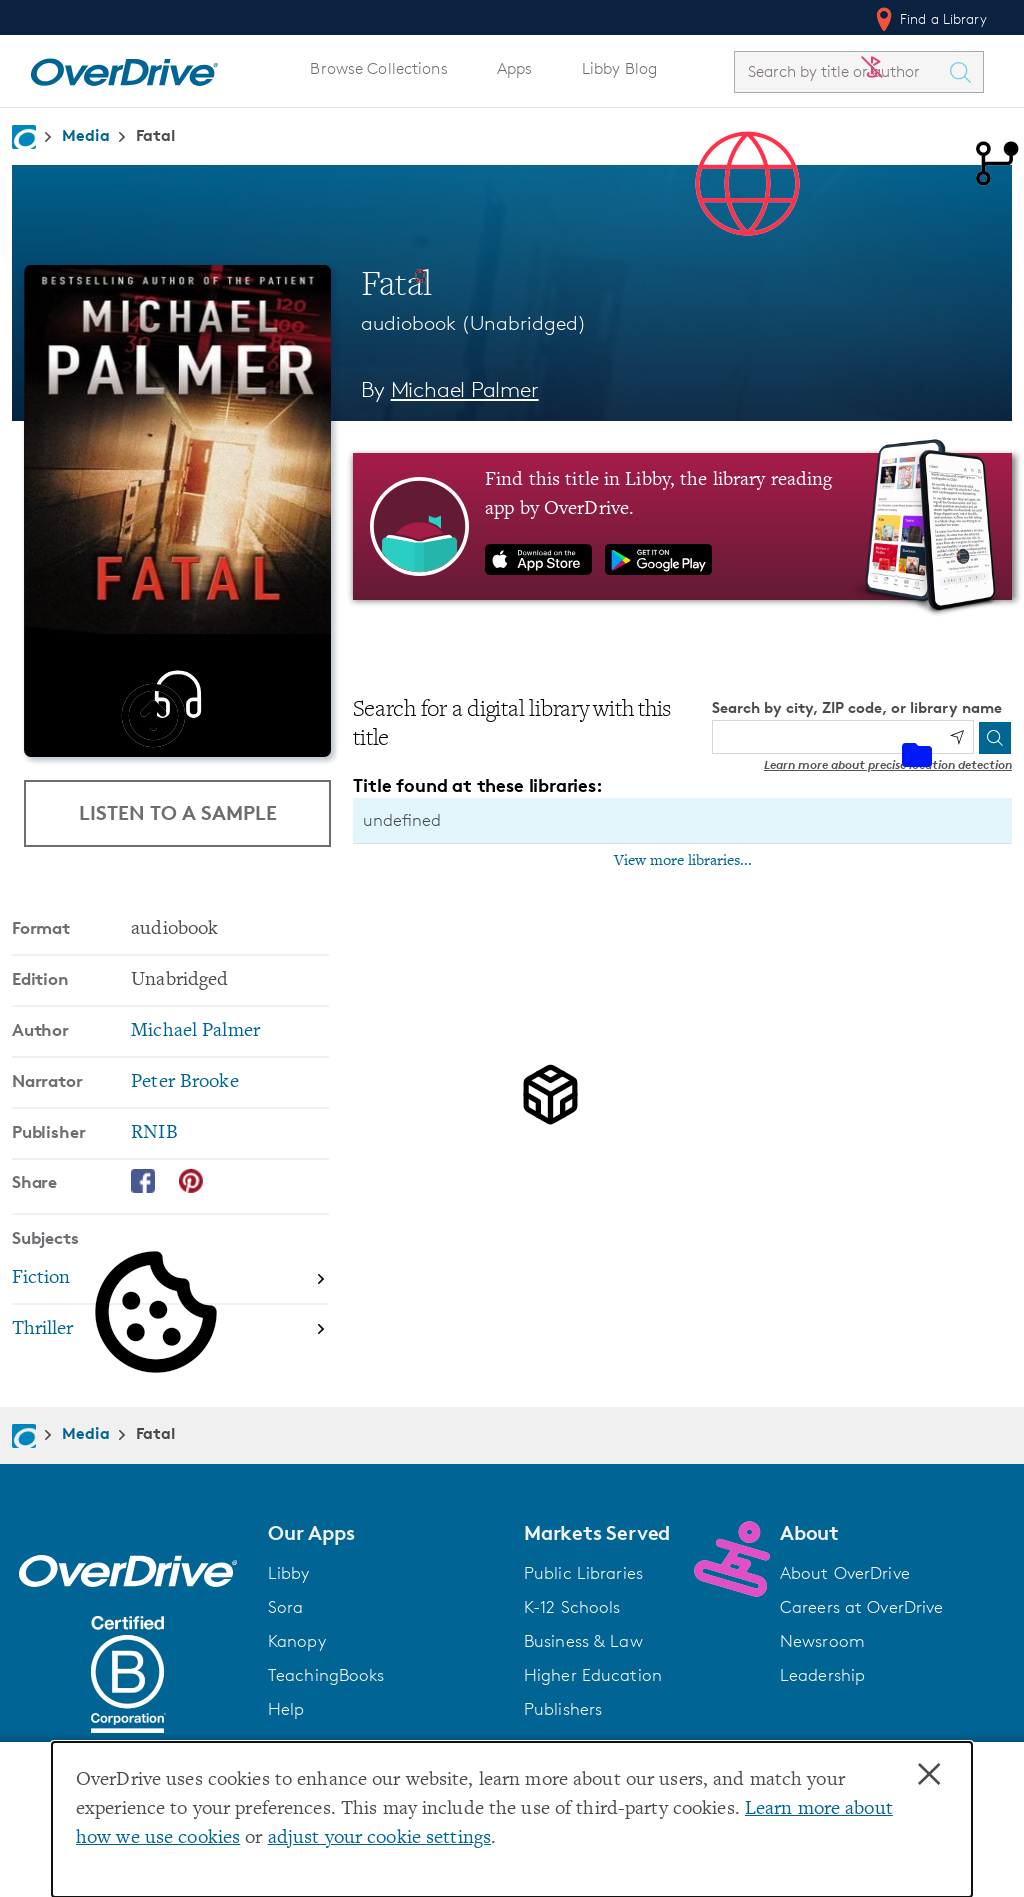 This screenshot has height=1897, width=1024. I want to click on open codesandbox development environment, so click(550, 1094).